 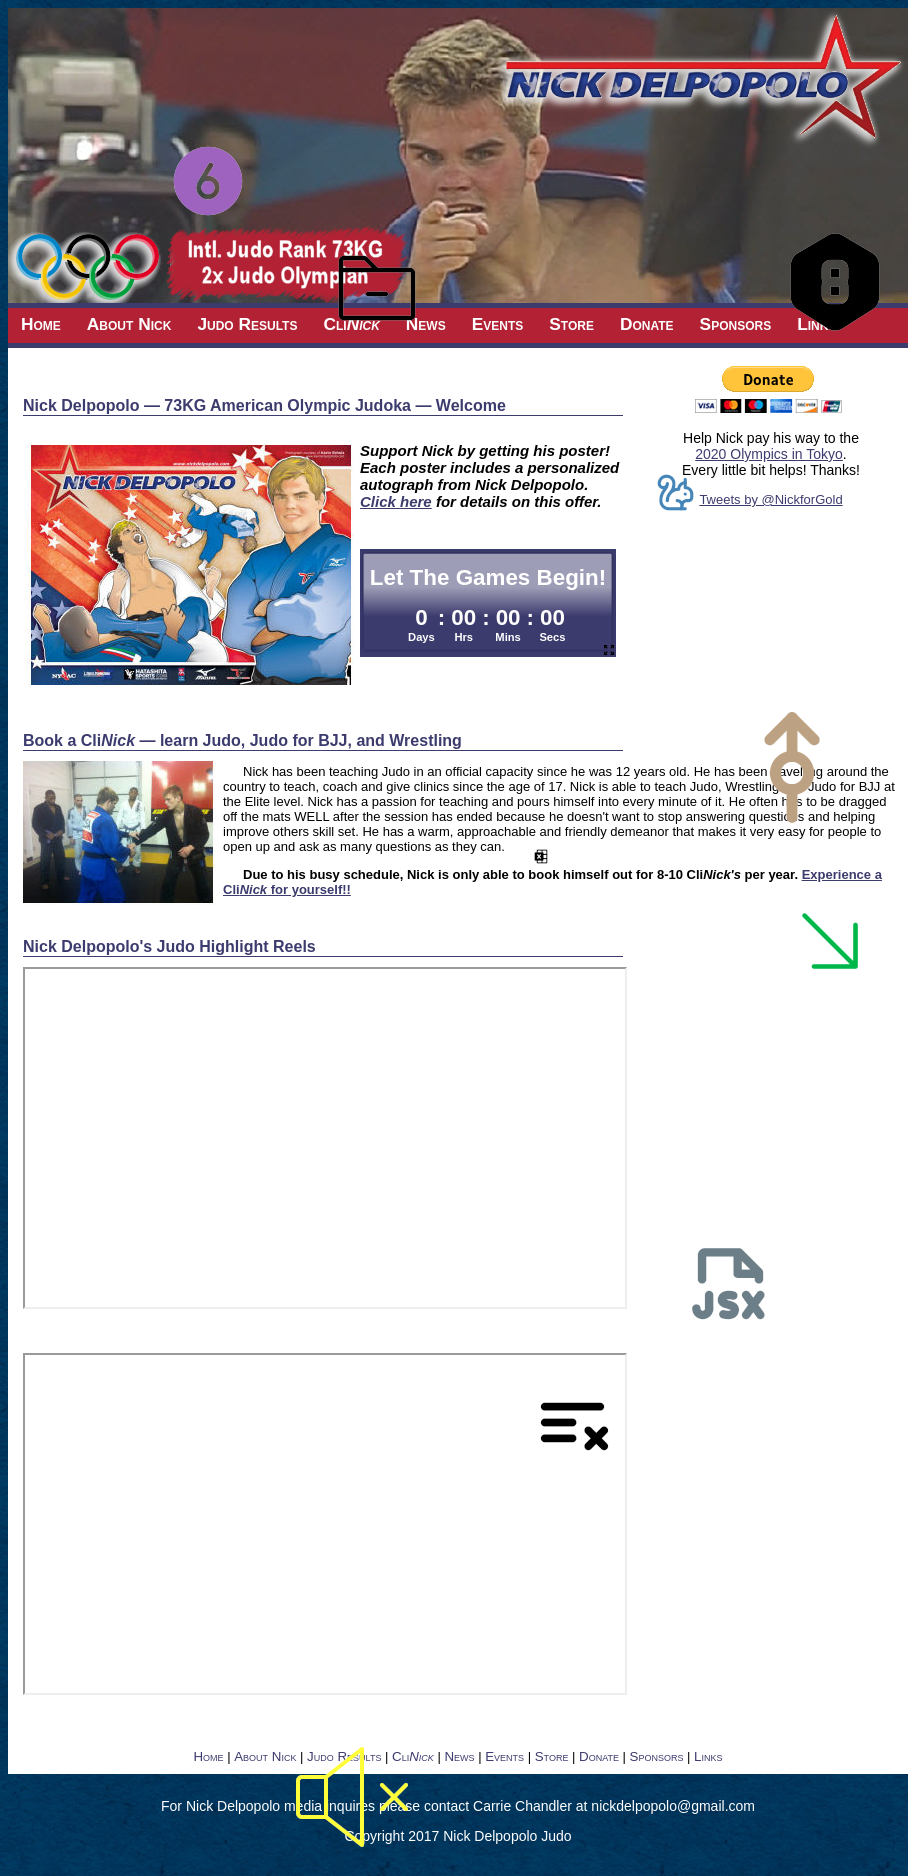 What do you see at coordinates (572, 1422) in the screenshot?
I see `remove a playlist` at bounding box center [572, 1422].